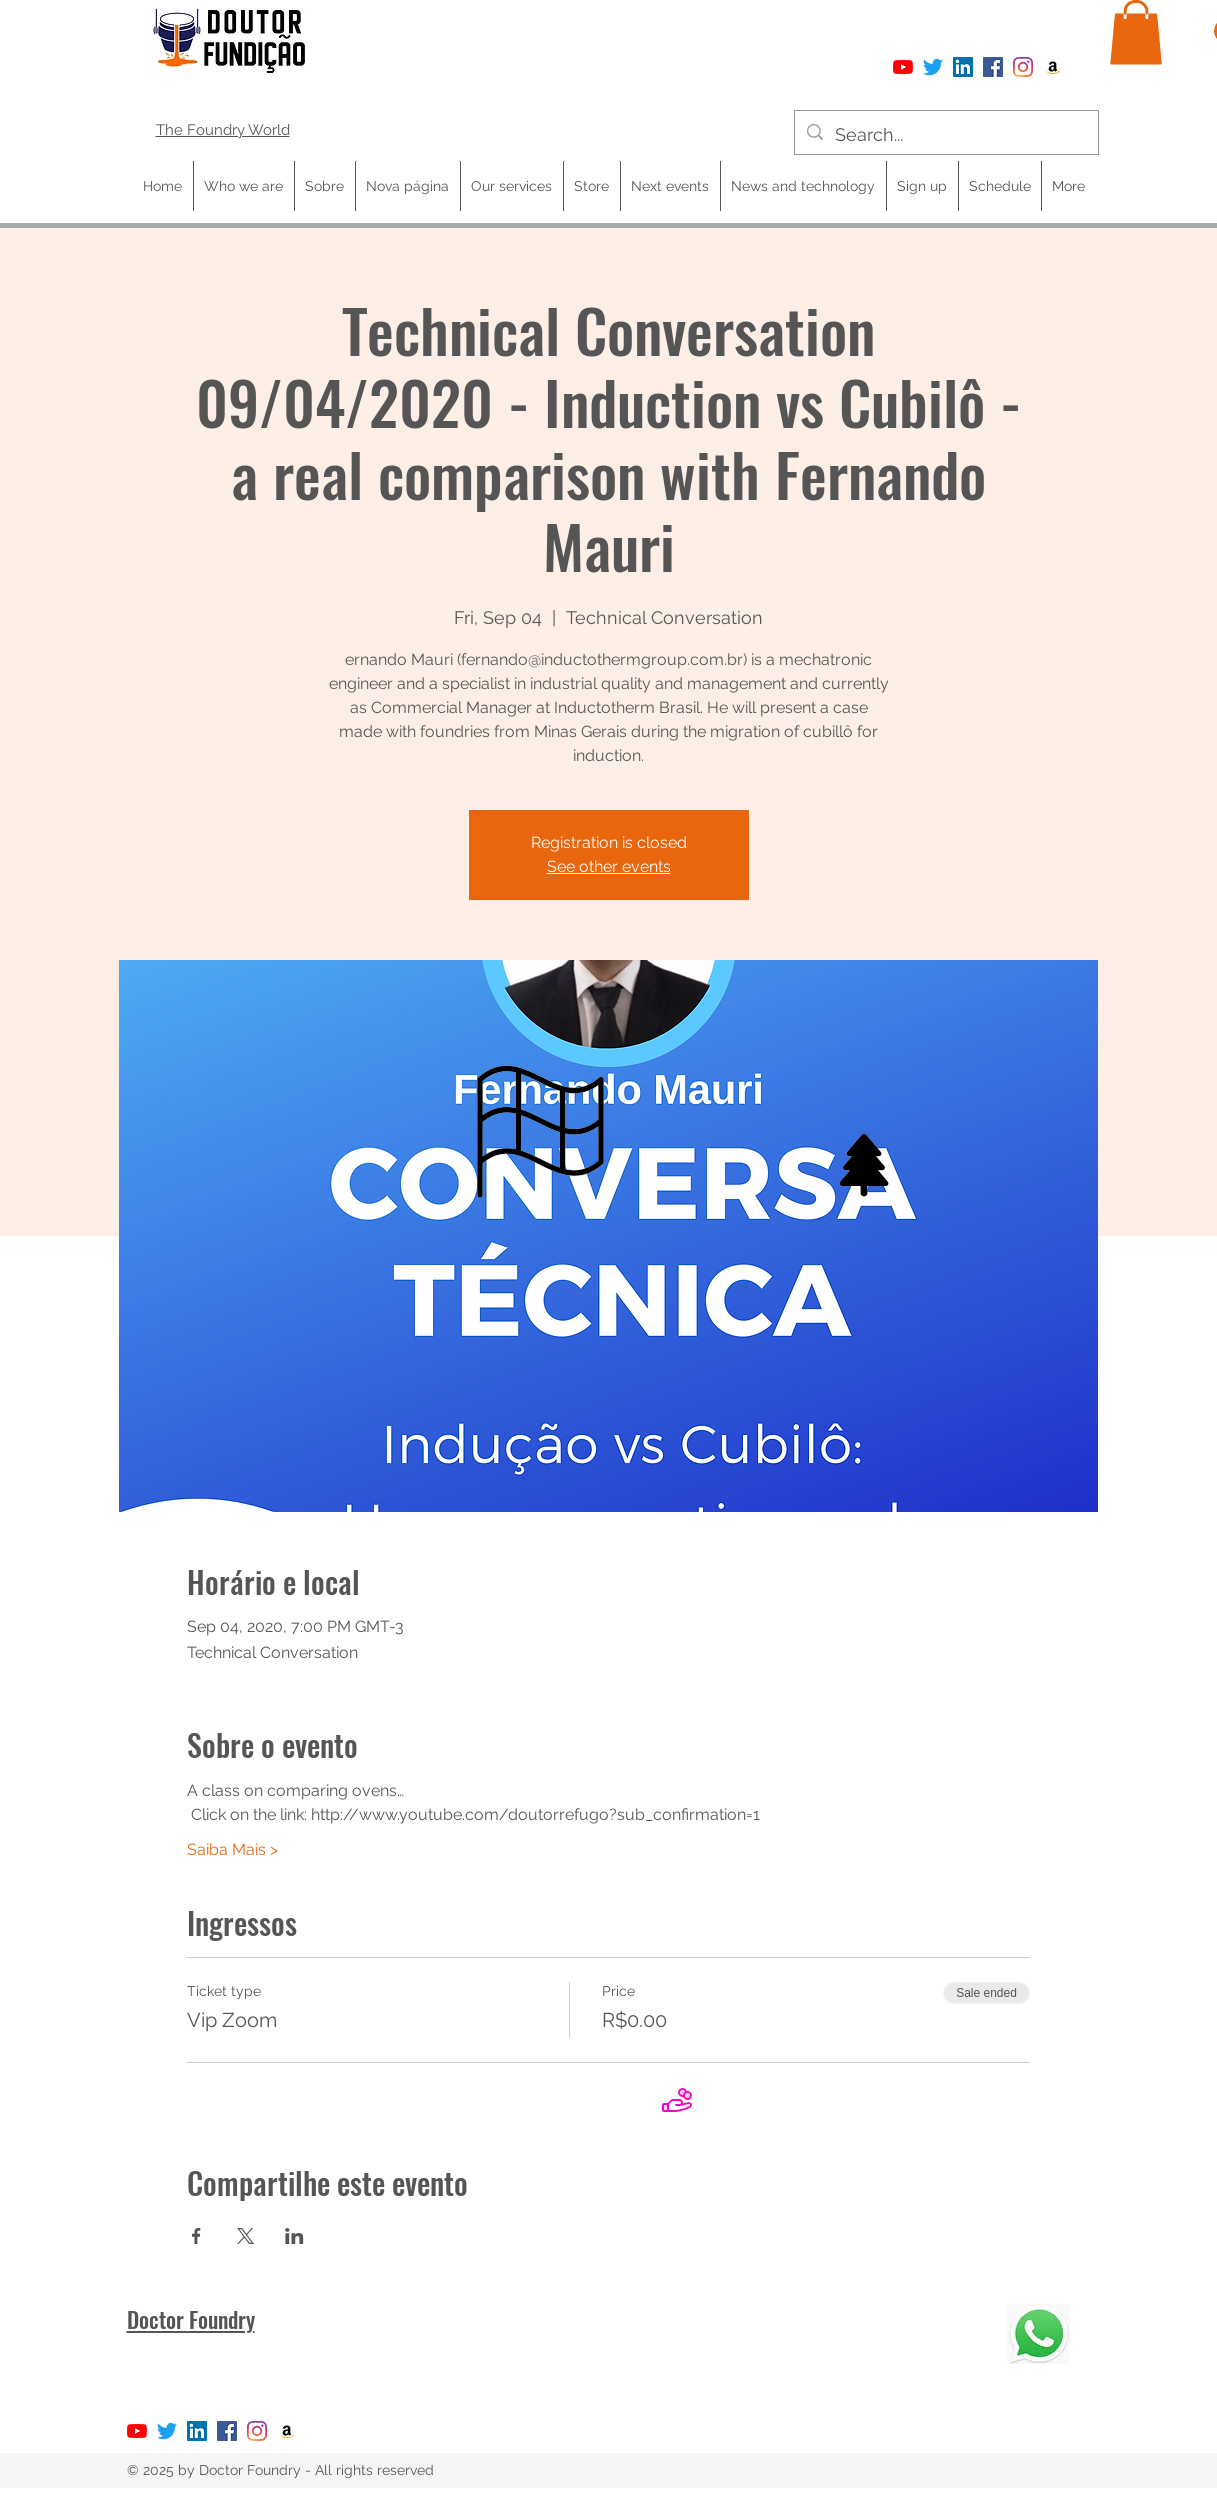 Image resolution: width=1217 pixels, height=2511 pixels. Describe the element at coordinates (864, 1165) in the screenshot. I see `access nature or outdoor categories` at that location.